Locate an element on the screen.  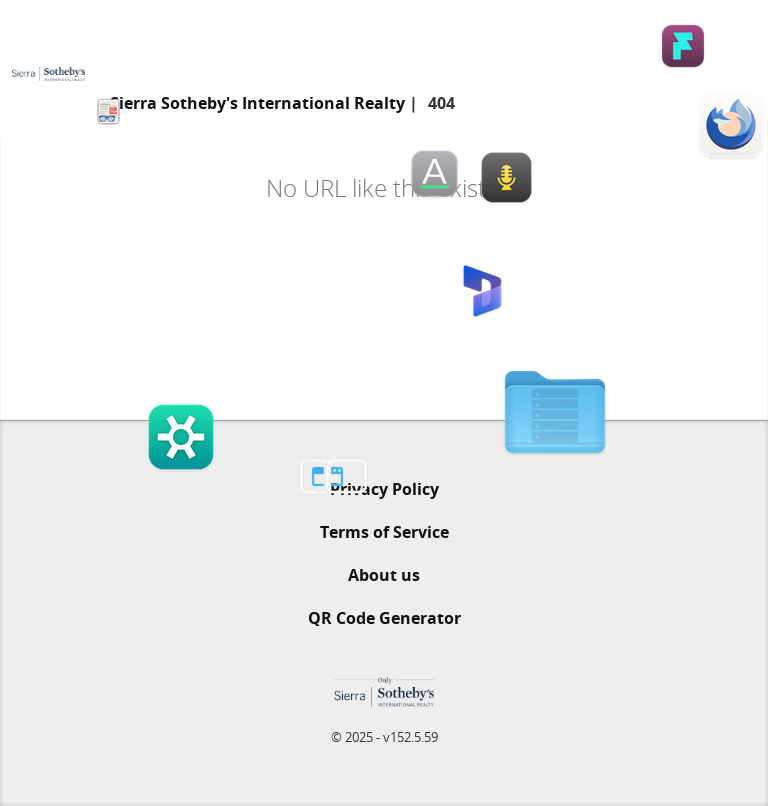
open fightcade app is located at coordinates (683, 46).